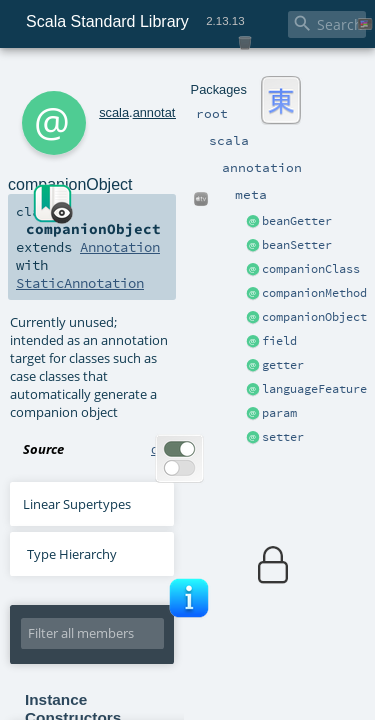 This screenshot has width=375, height=720. Describe the element at coordinates (179, 458) in the screenshot. I see `open unity tweak tool settings` at that location.